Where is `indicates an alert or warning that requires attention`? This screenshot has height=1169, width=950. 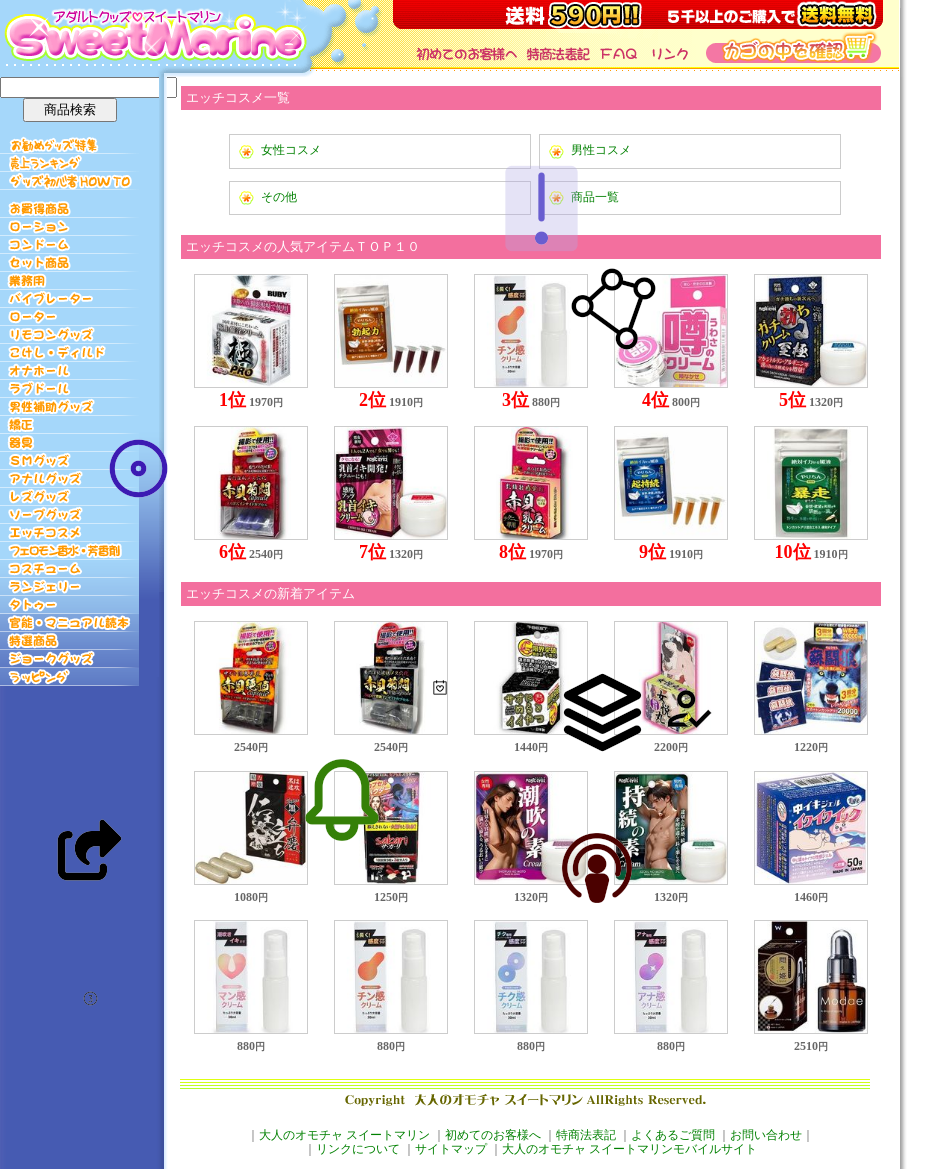 indicates an alert or warning that requires attention is located at coordinates (541, 208).